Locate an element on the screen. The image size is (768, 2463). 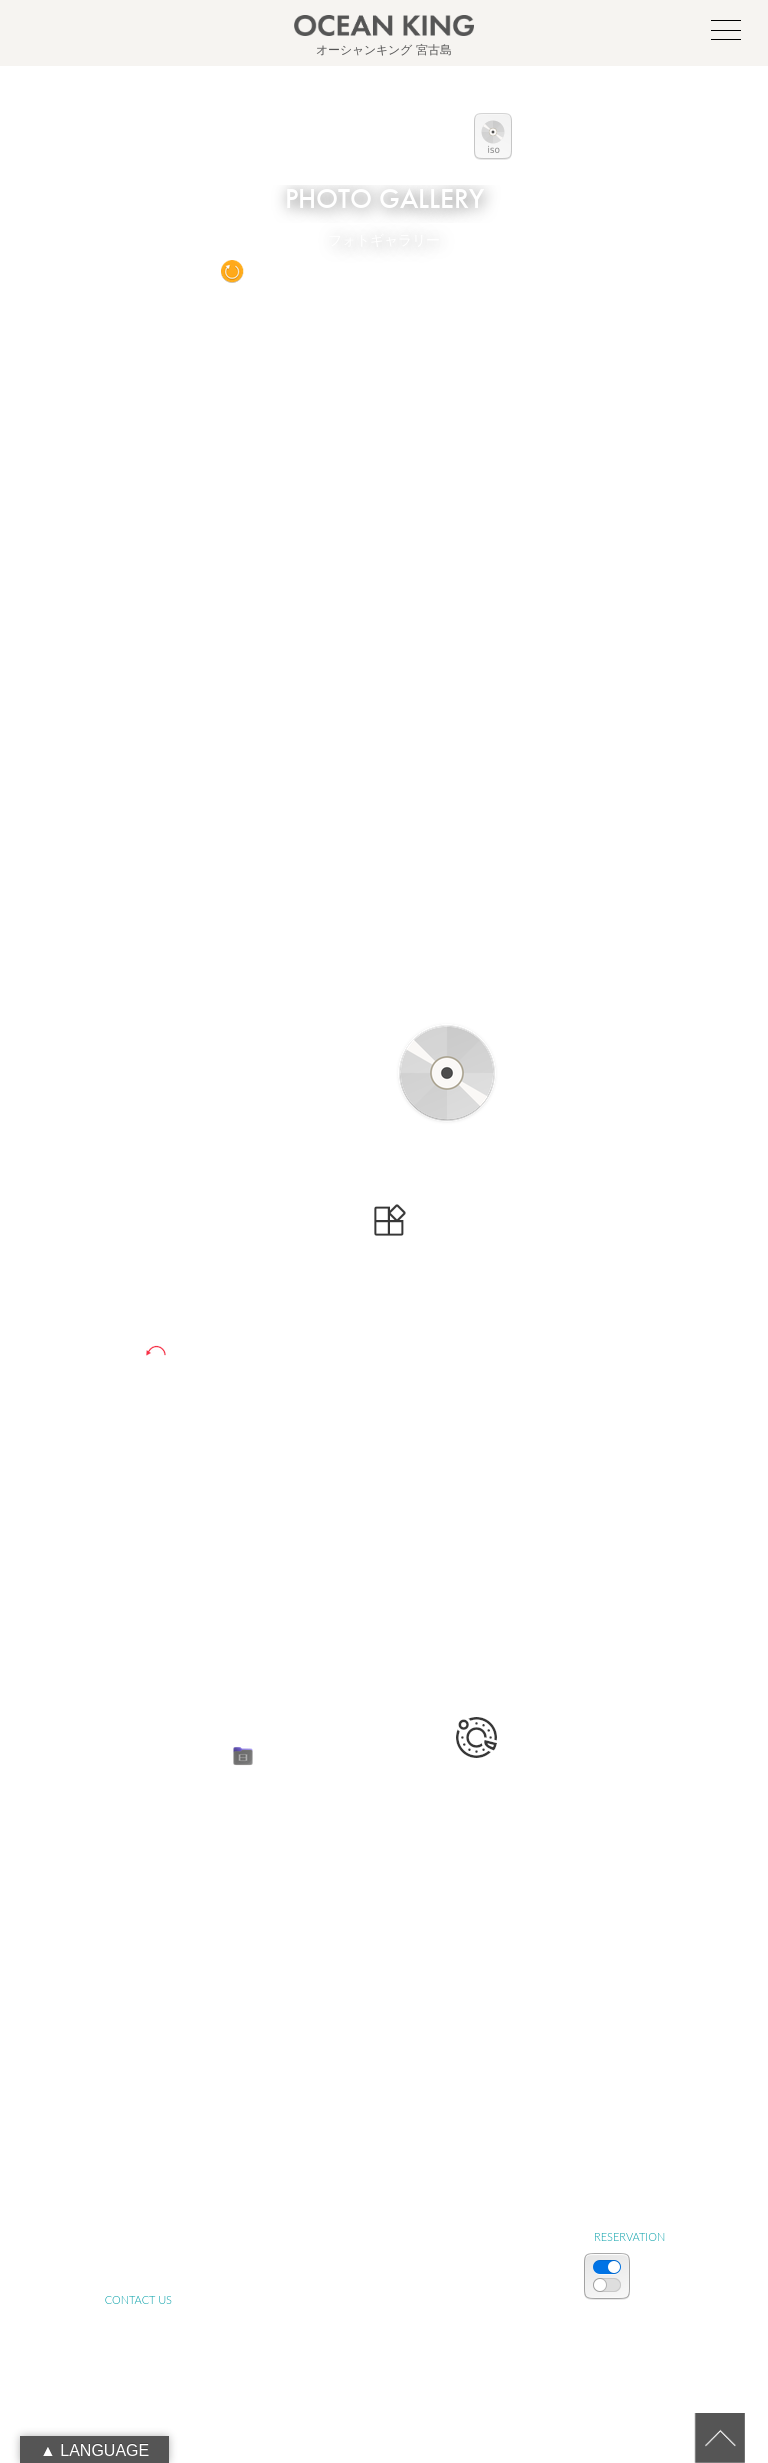
indicates a CD/DVD disc image file (.iso) is located at coordinates (493, 136).